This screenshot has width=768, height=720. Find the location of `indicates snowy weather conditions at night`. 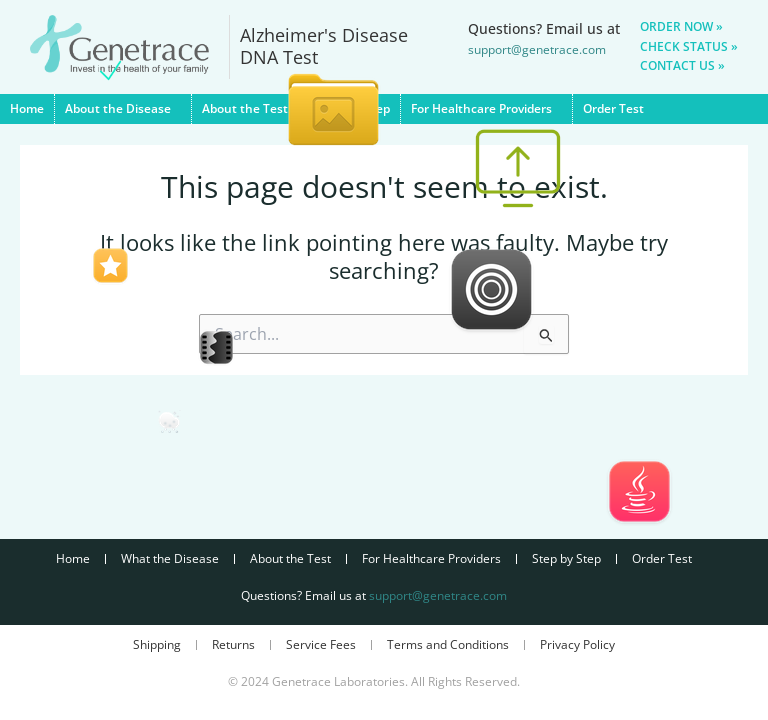

indicates snowy weather conditions at night is located at coordinates (169, 421).